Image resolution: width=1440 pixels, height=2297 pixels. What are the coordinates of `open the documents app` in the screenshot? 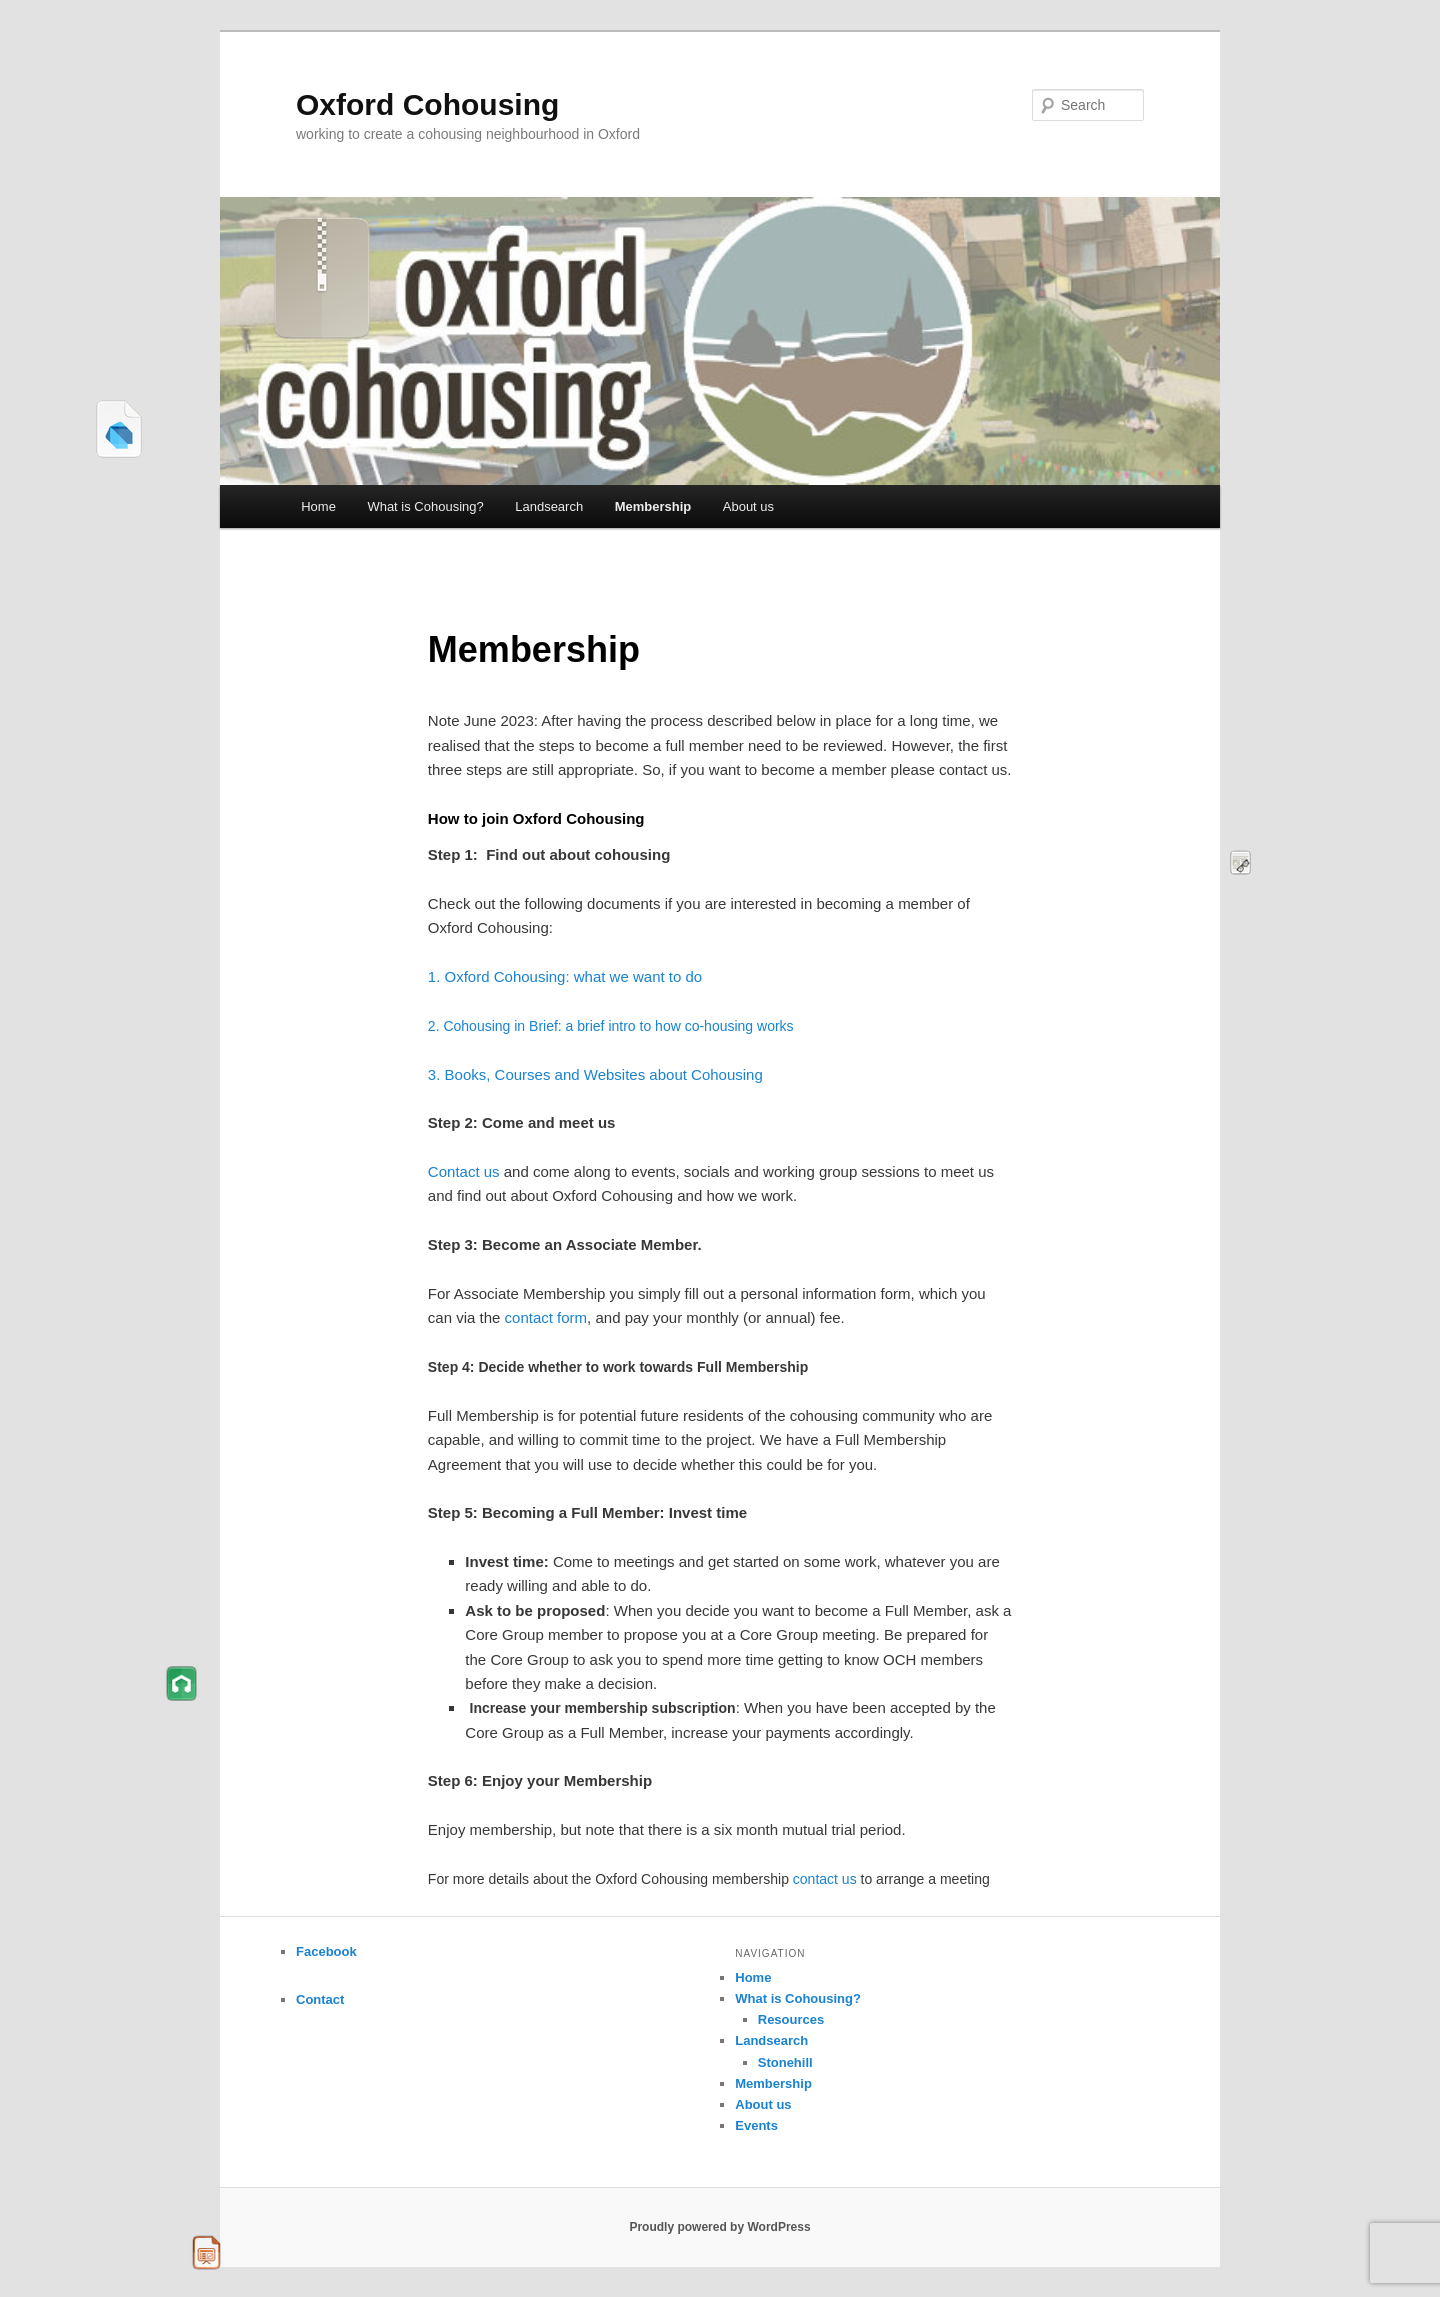 It's located at (1240, 862).